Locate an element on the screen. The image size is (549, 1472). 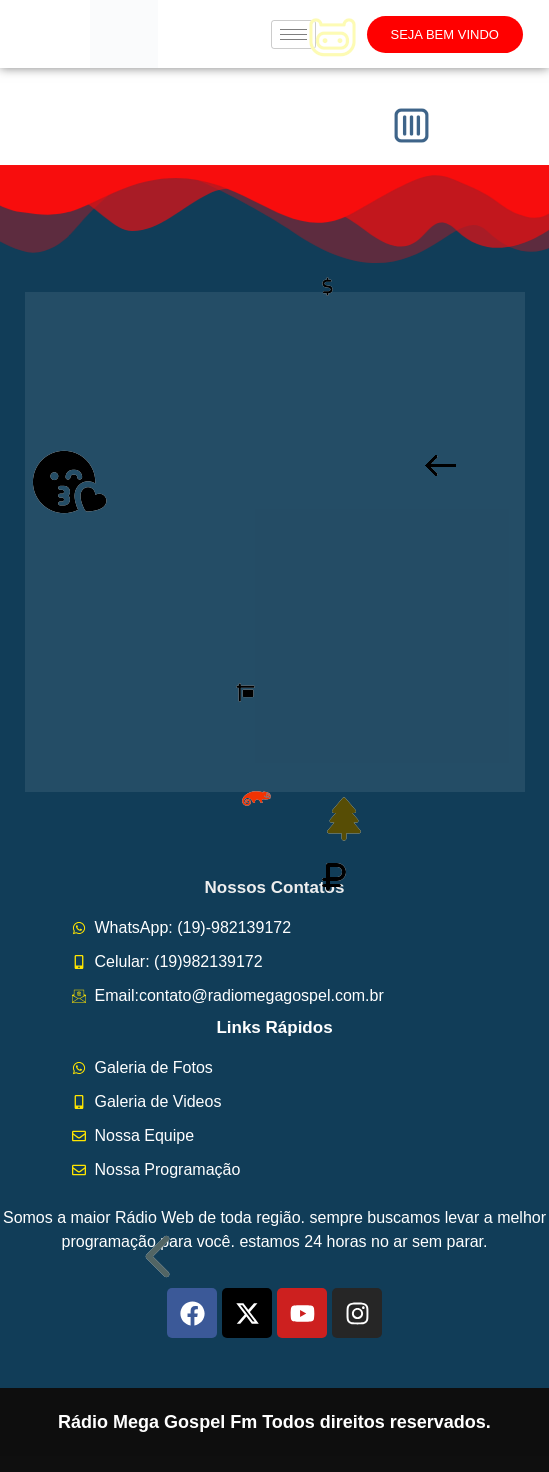
laundry care instruction for drip drying is located at coordinates (411, 125).